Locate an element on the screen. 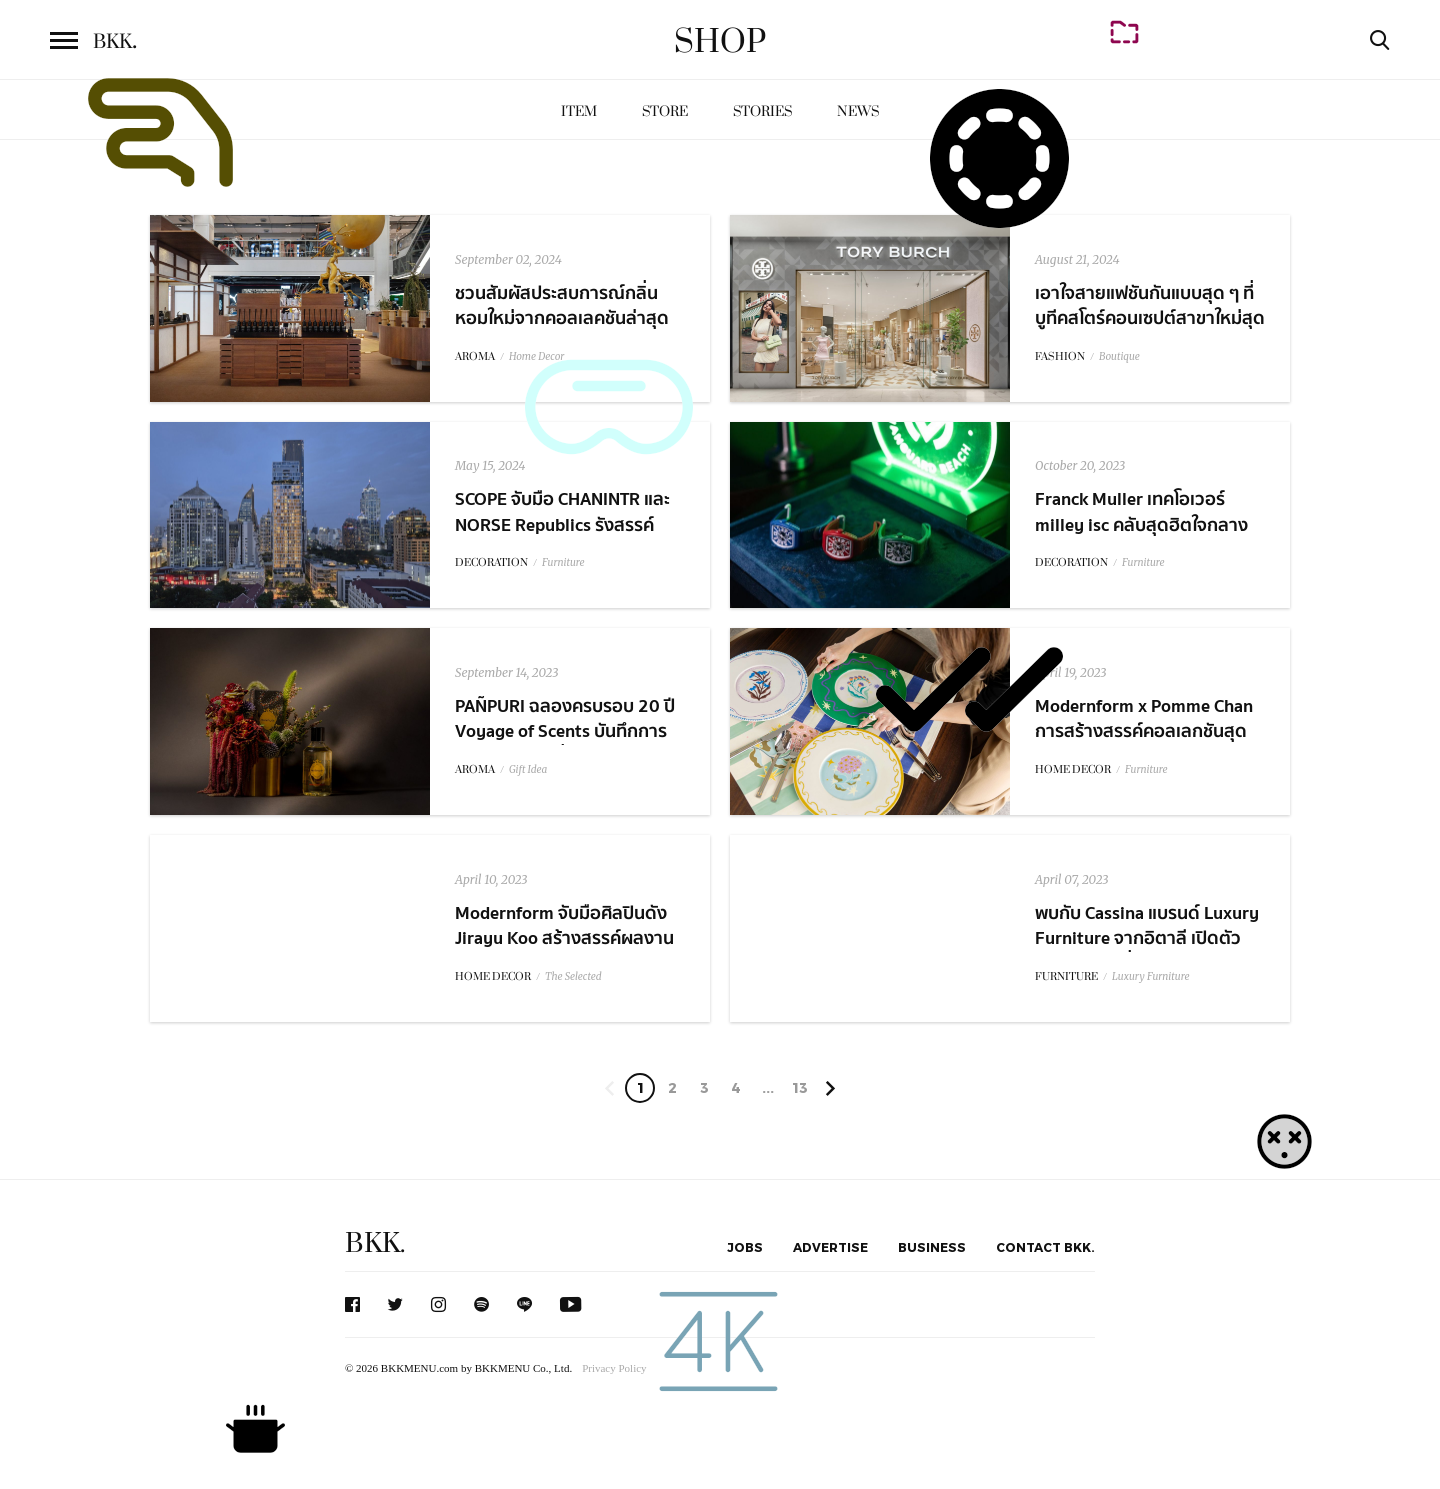  access virtual reality or VR settings is located at coordinates (609, 407).